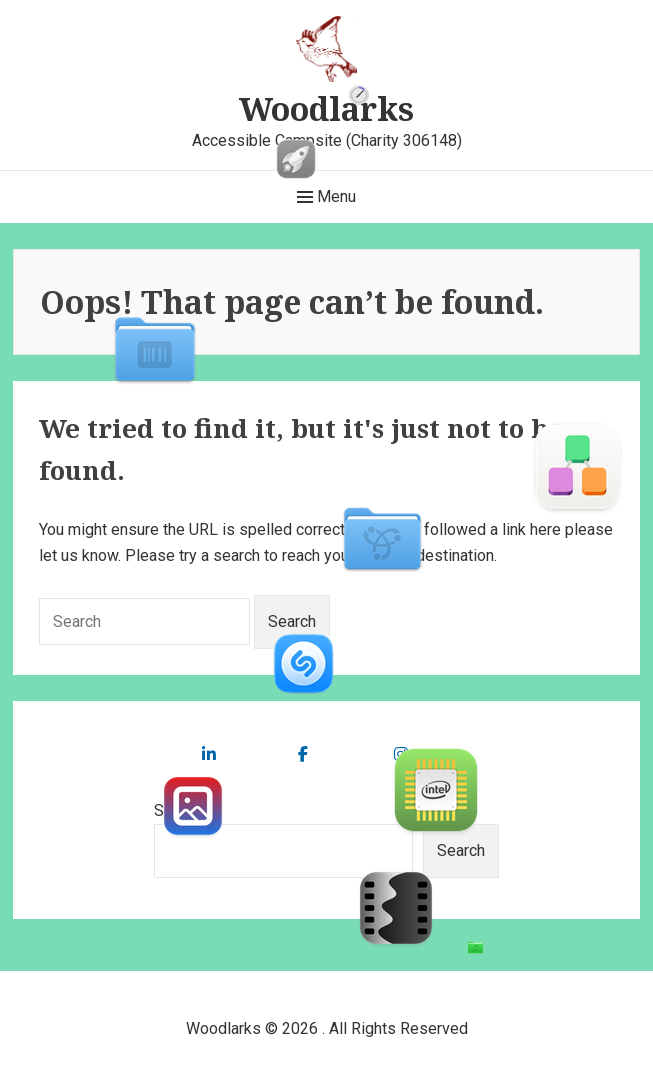 This screenshot has height=1087, width=653. I want to click on identify a song playing nearby, so click(303, 663).